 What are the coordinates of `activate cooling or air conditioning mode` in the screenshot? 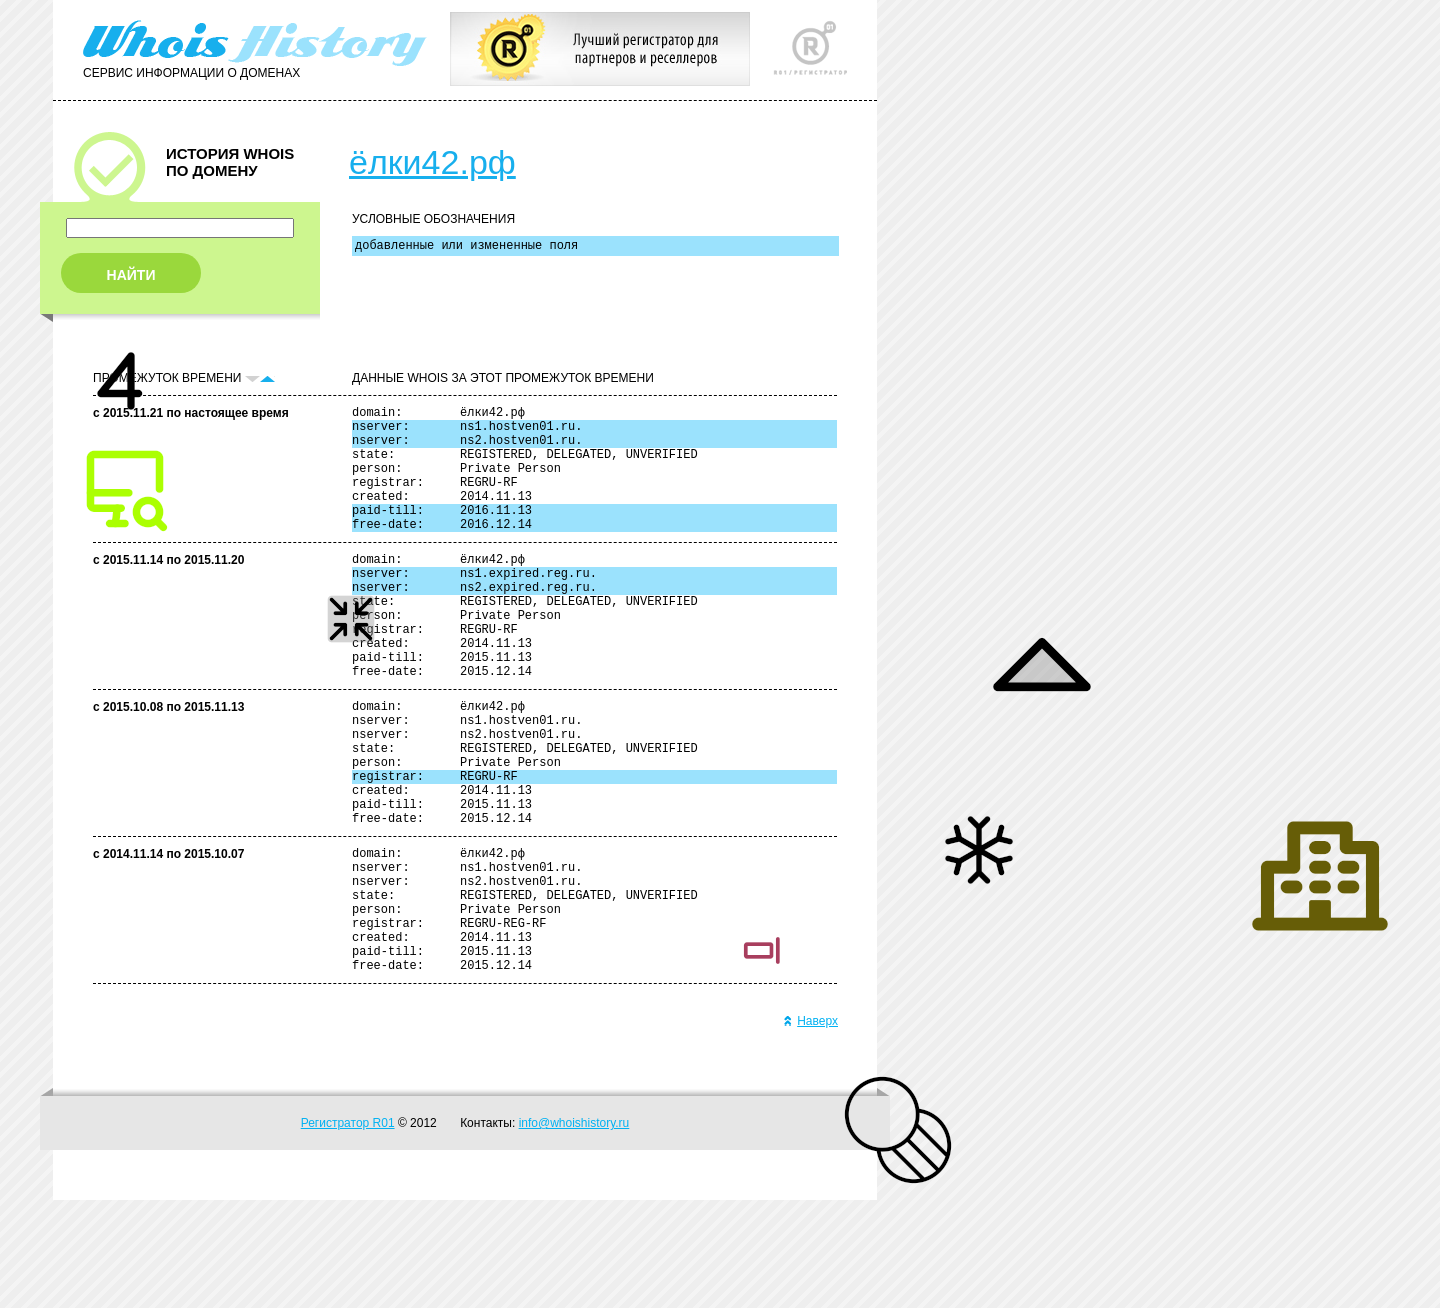 It's located at (979, 850).